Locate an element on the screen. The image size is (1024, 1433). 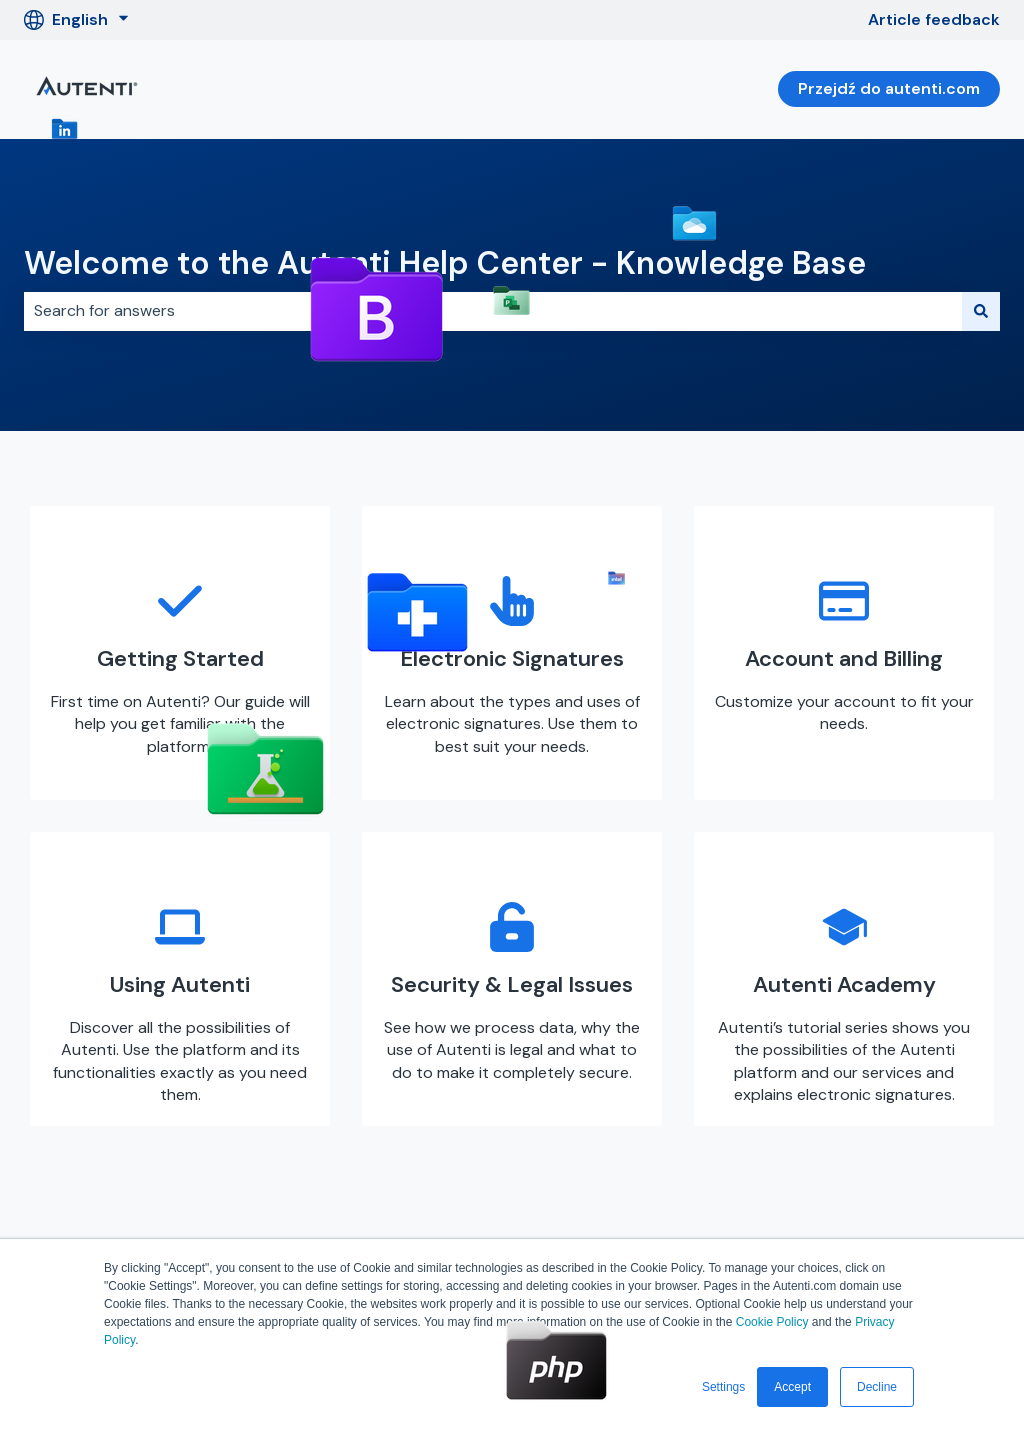
open chemistry course materials folder is located at coordinates (265, 772).